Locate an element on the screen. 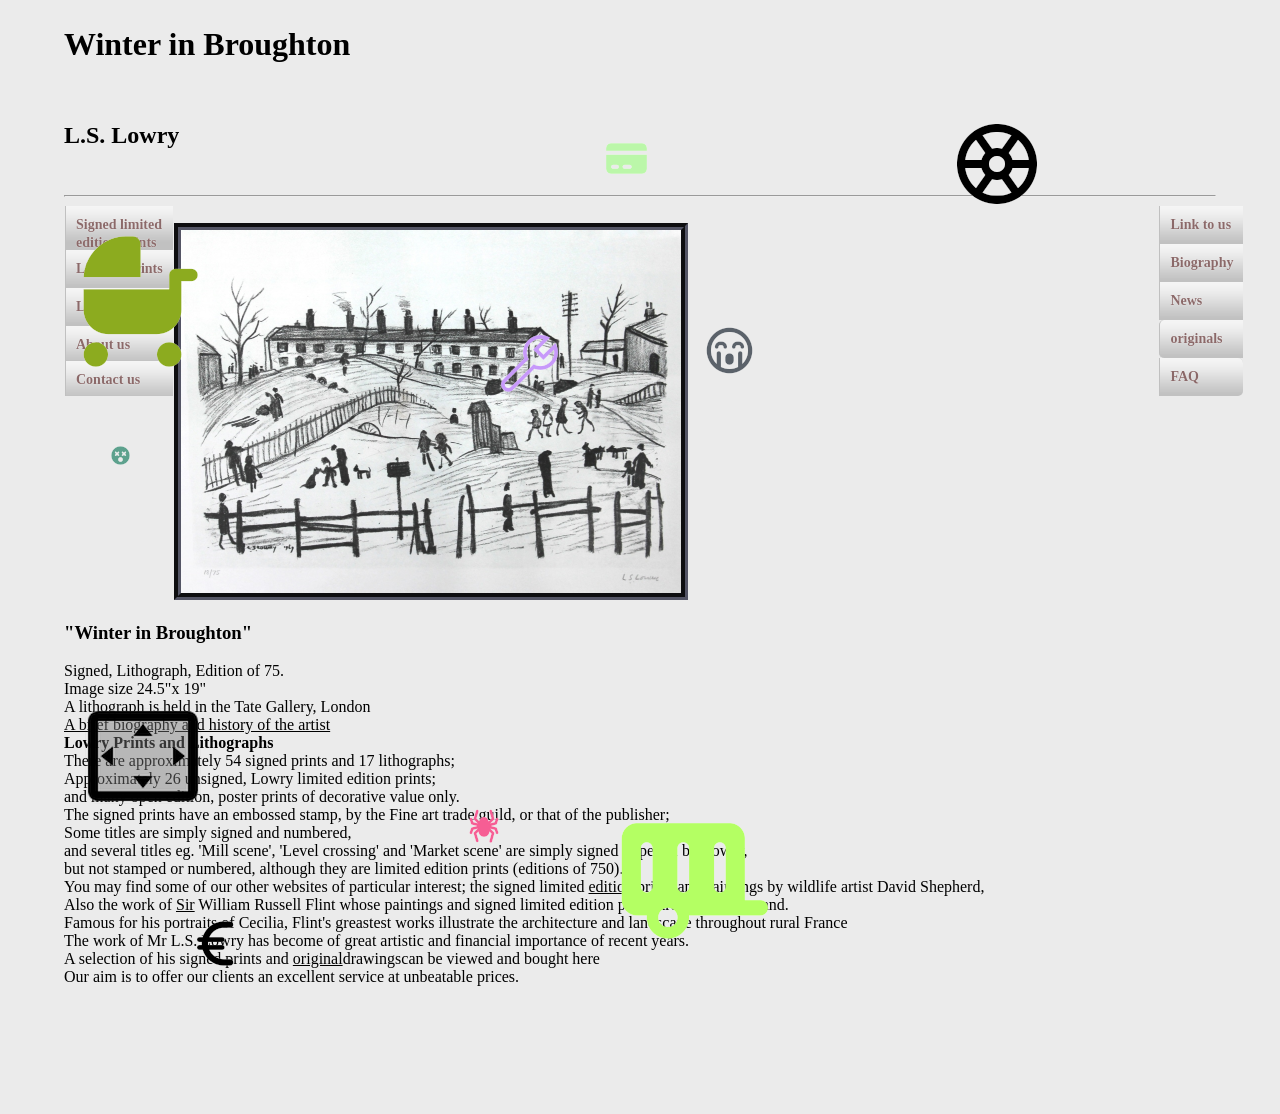  adjust display overscan settings is located at coordinates (143, 756).